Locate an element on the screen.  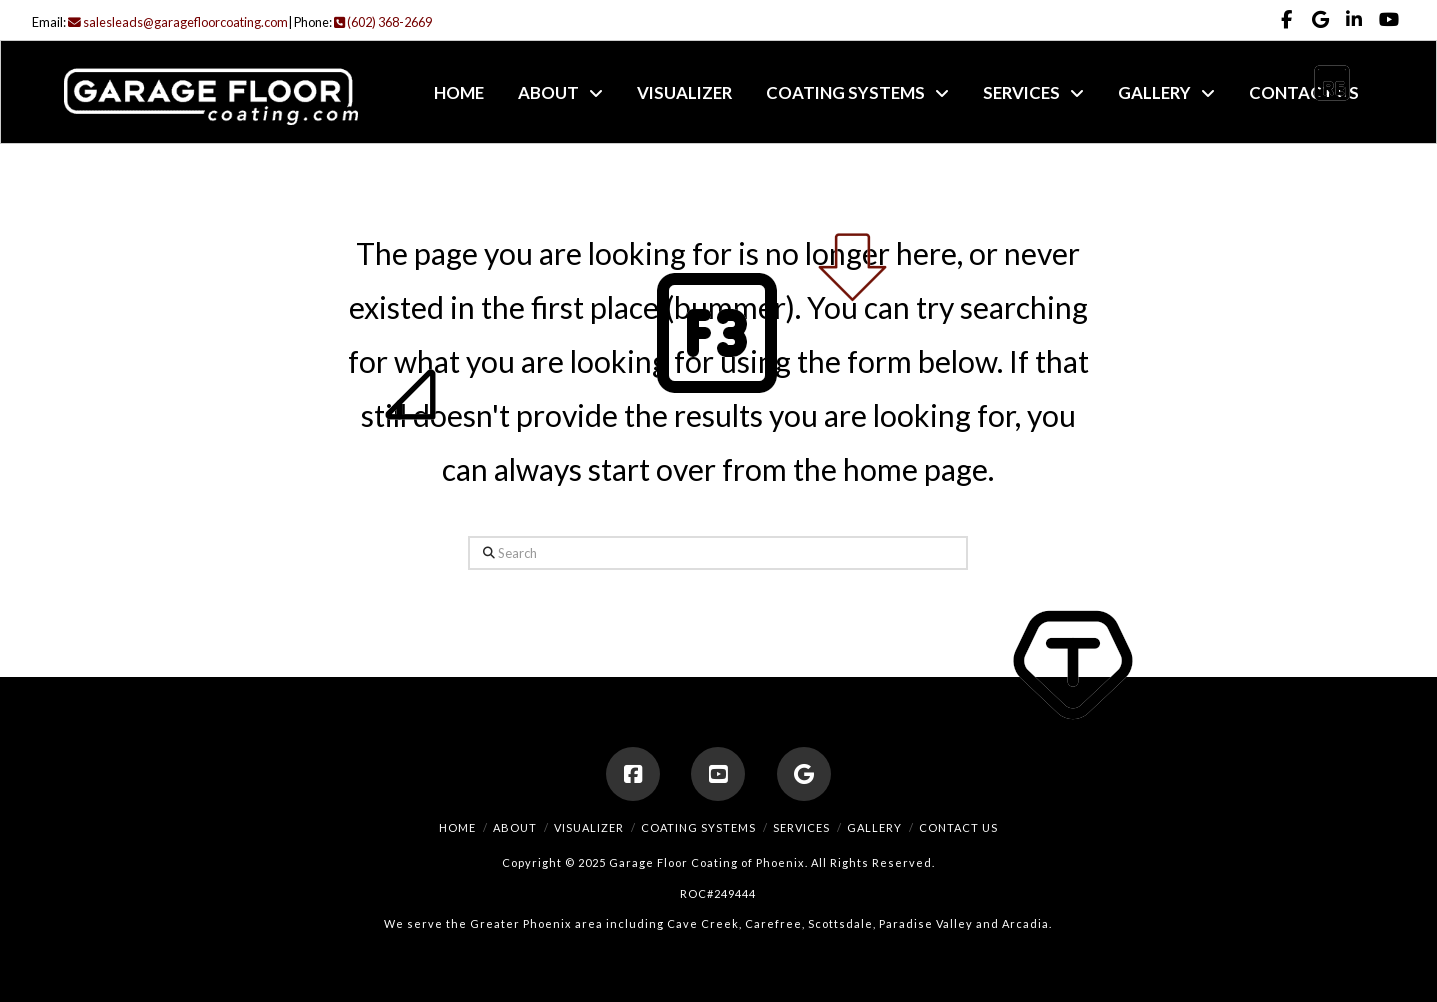
press F3 keyboard shortcut is located at coordinates (717, 333).